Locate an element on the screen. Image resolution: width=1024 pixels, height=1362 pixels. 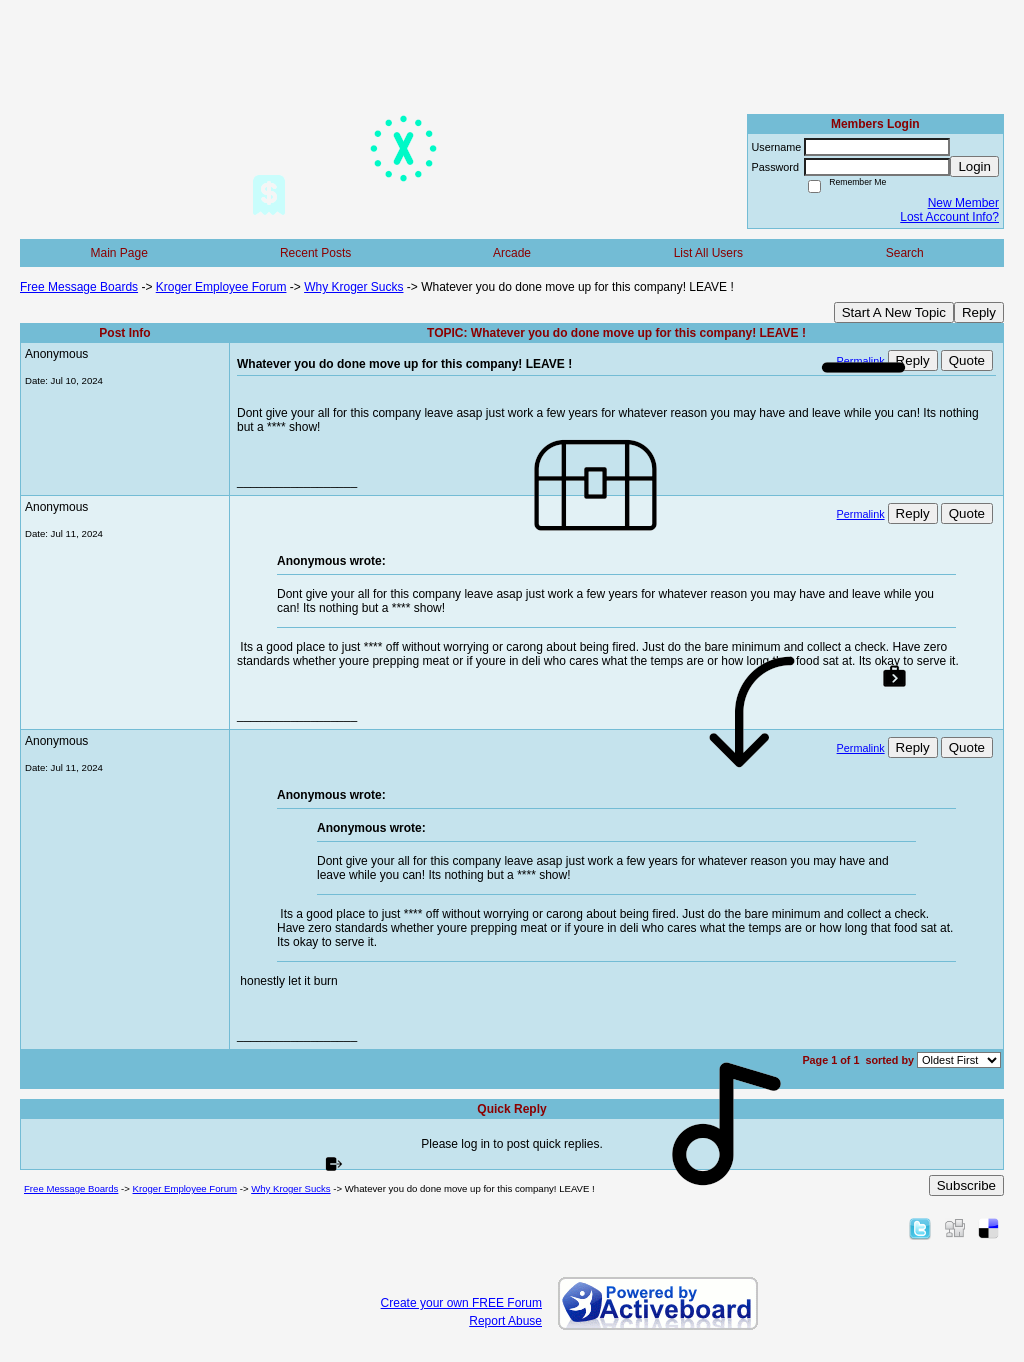
go back and down in navigation is located at coordinates (752, 712).